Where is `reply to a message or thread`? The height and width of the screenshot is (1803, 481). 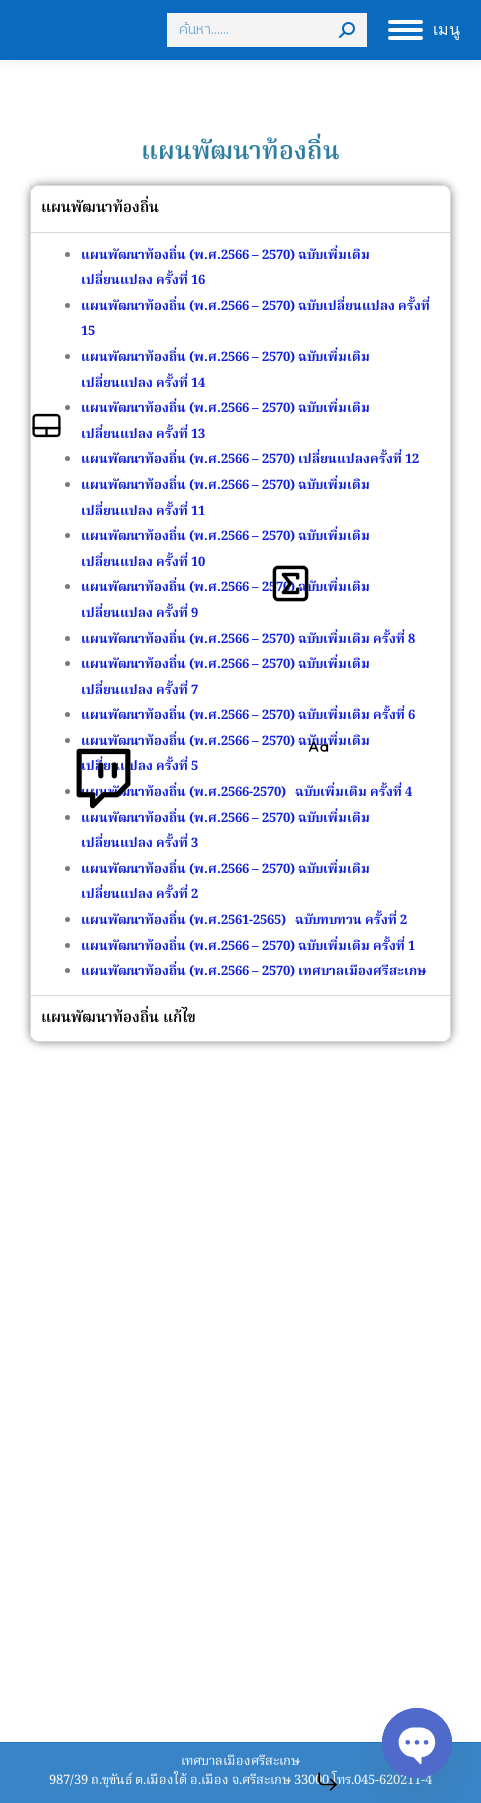
reply to a message or thread is located at coordinates (327, 1781).